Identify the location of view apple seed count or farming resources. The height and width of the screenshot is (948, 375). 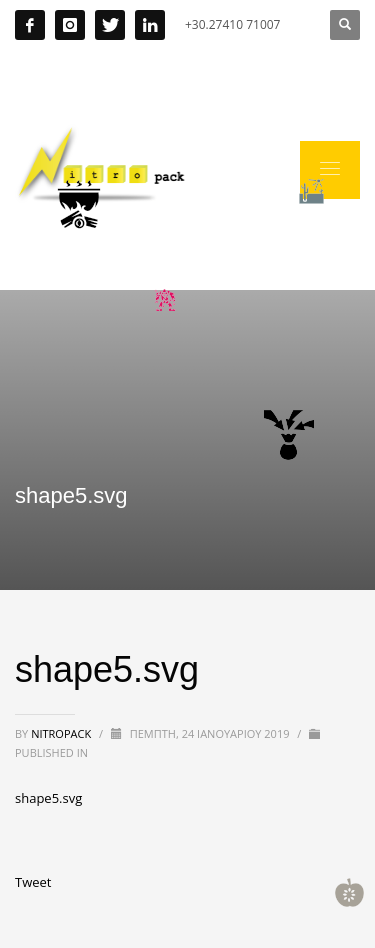
(349, 892).